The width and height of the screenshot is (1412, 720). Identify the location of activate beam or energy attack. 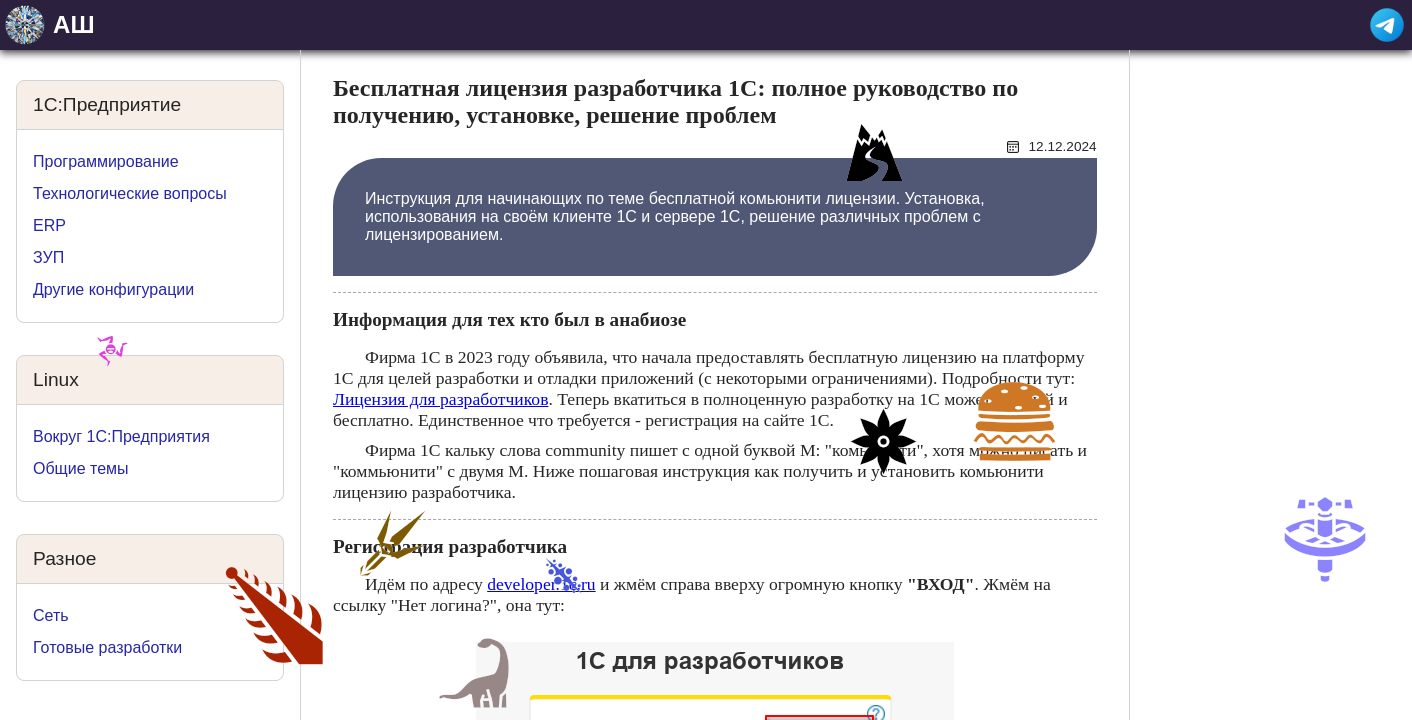
(274, 615).